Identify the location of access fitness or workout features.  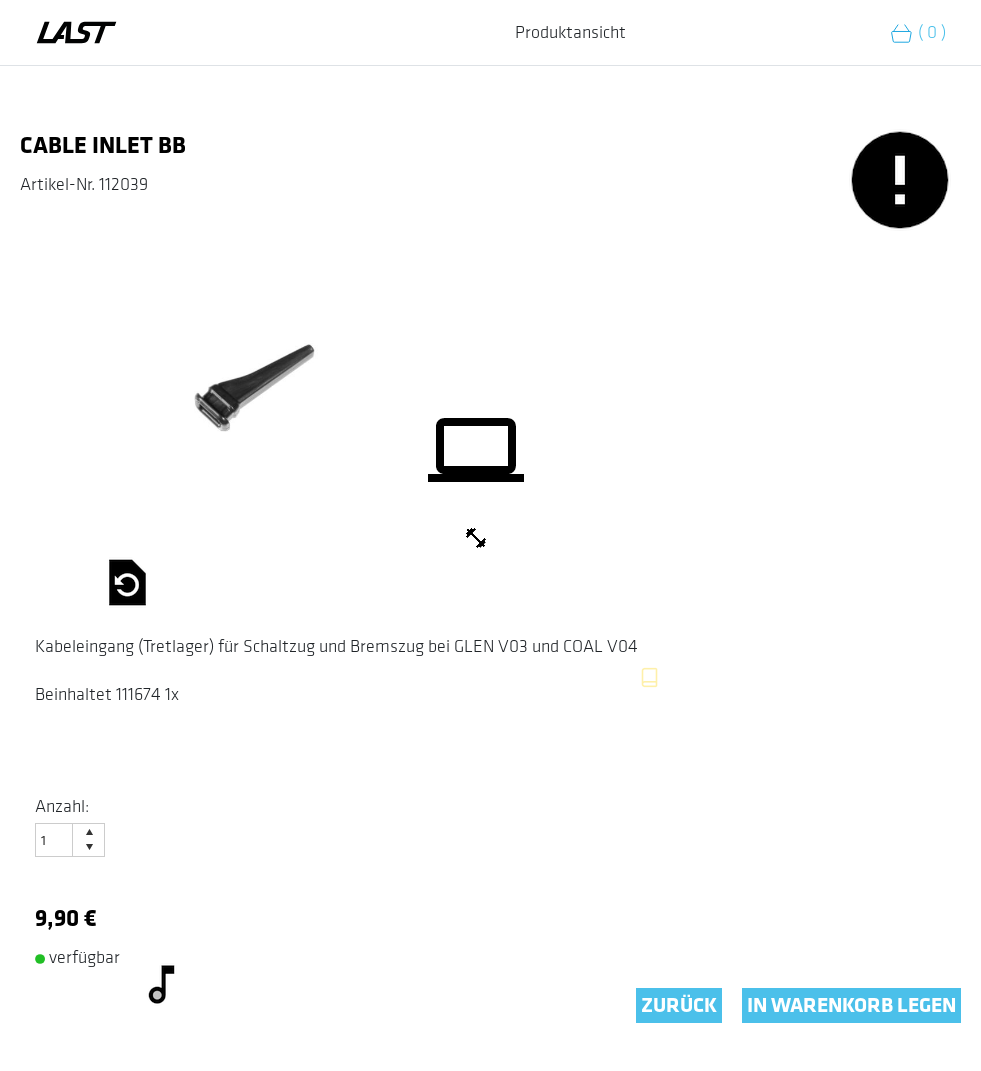
(476, 538).